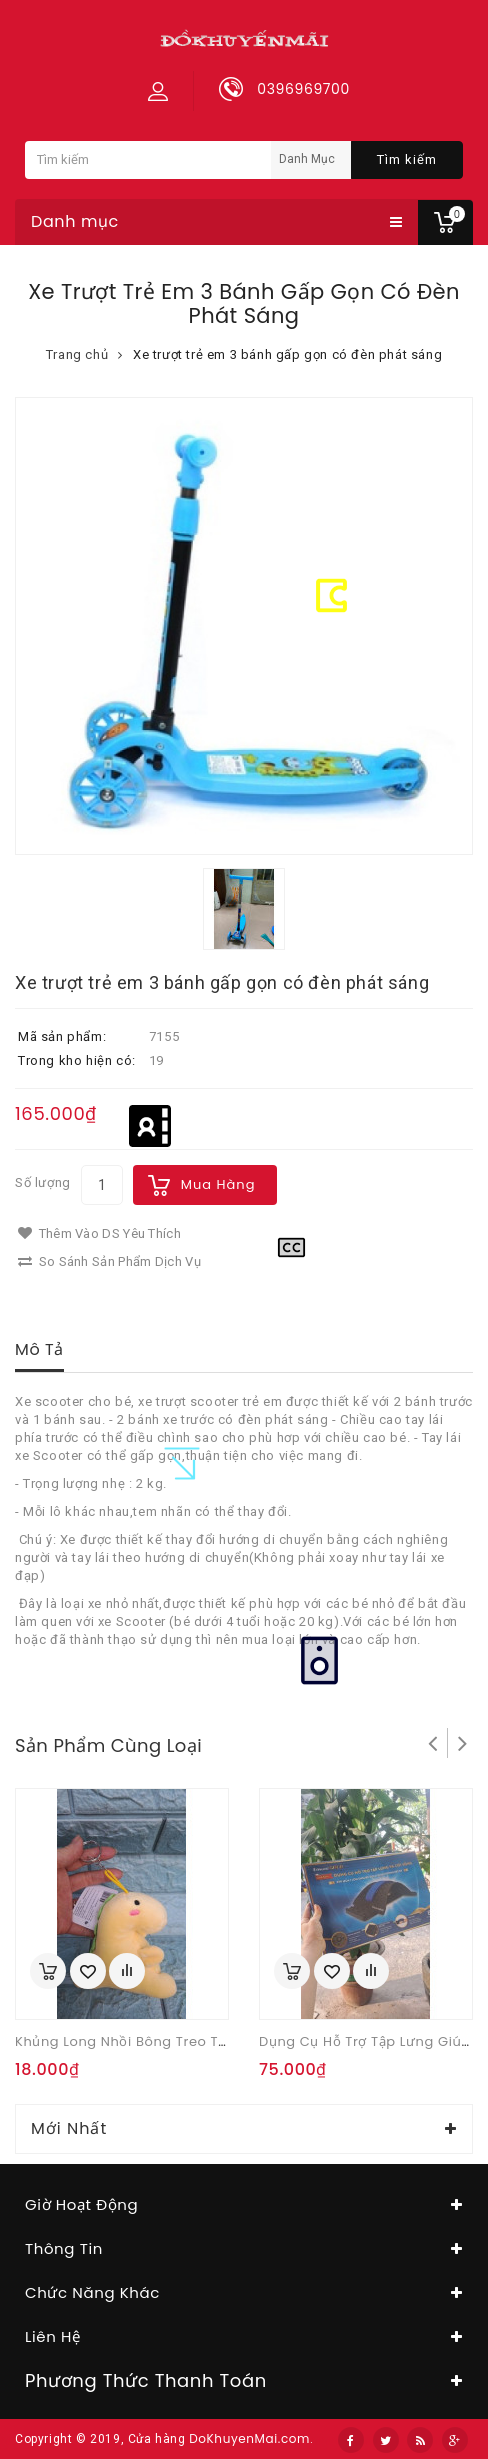 This screenshot has width=488, height=2459. What do you see at coordinates (319, 1660) in the screenshot?
I see `adjust speaker or audio output settings` at bounding box center [319, 1660].